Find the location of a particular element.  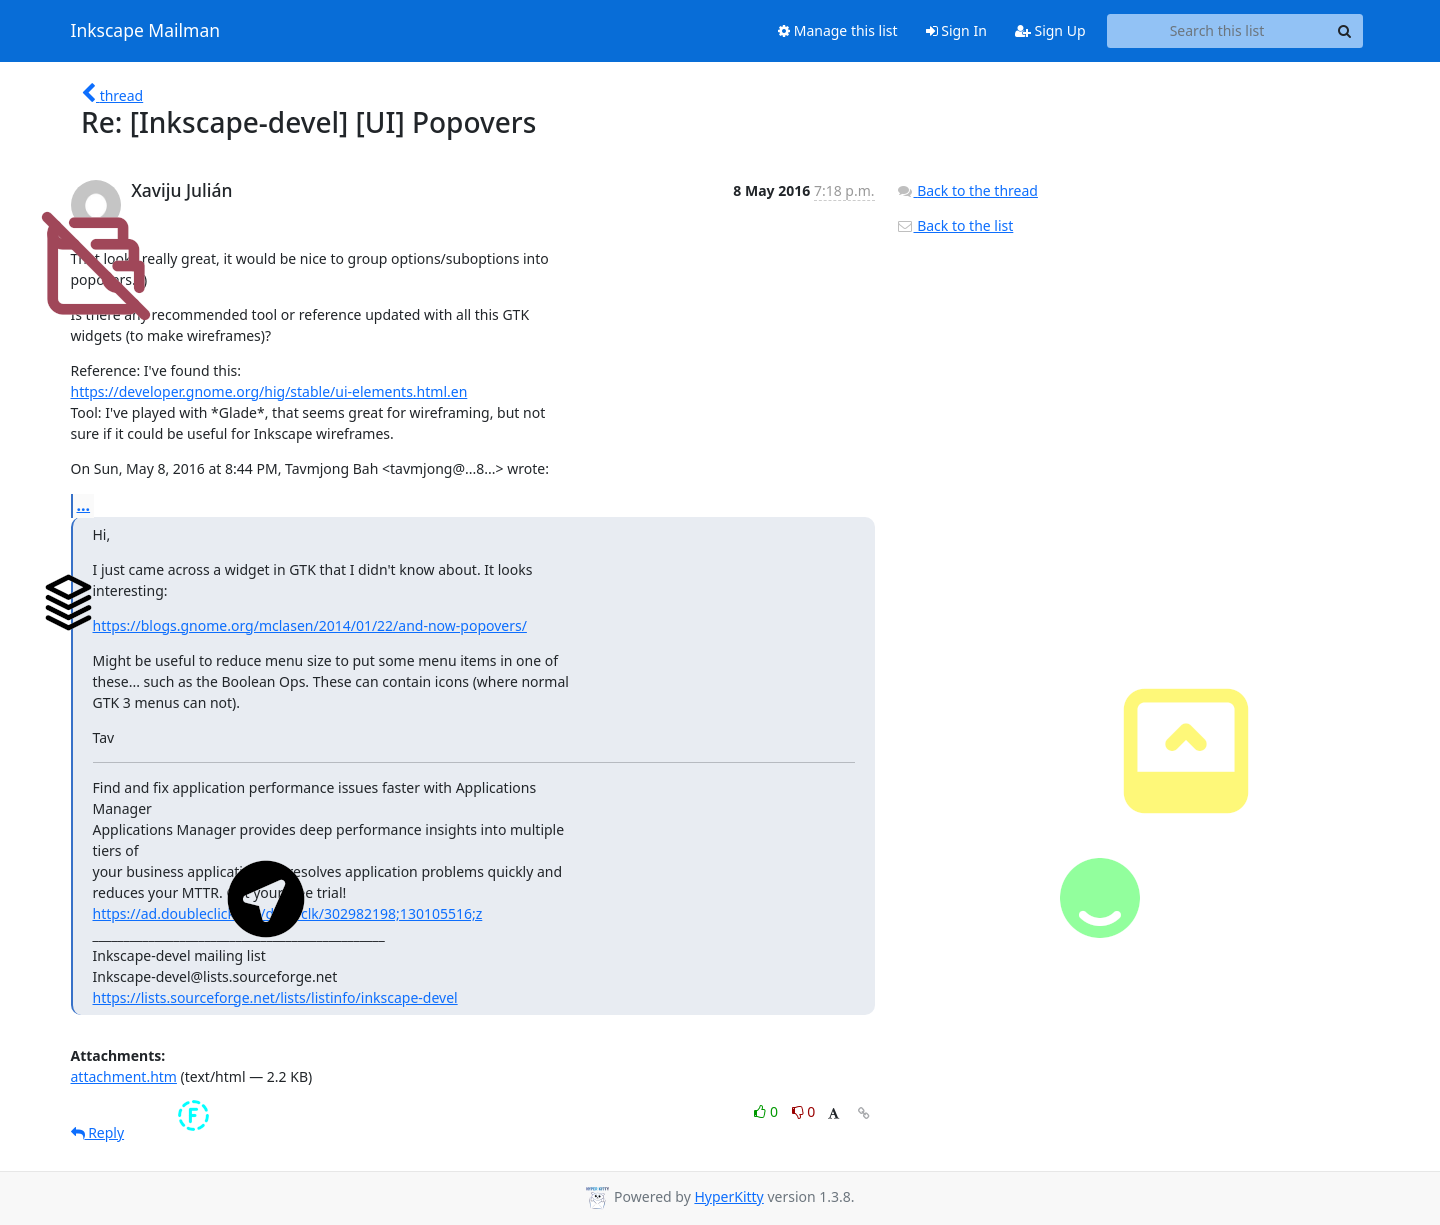

wallet feature unavailable or disabled is located at coordinates (96, 266).